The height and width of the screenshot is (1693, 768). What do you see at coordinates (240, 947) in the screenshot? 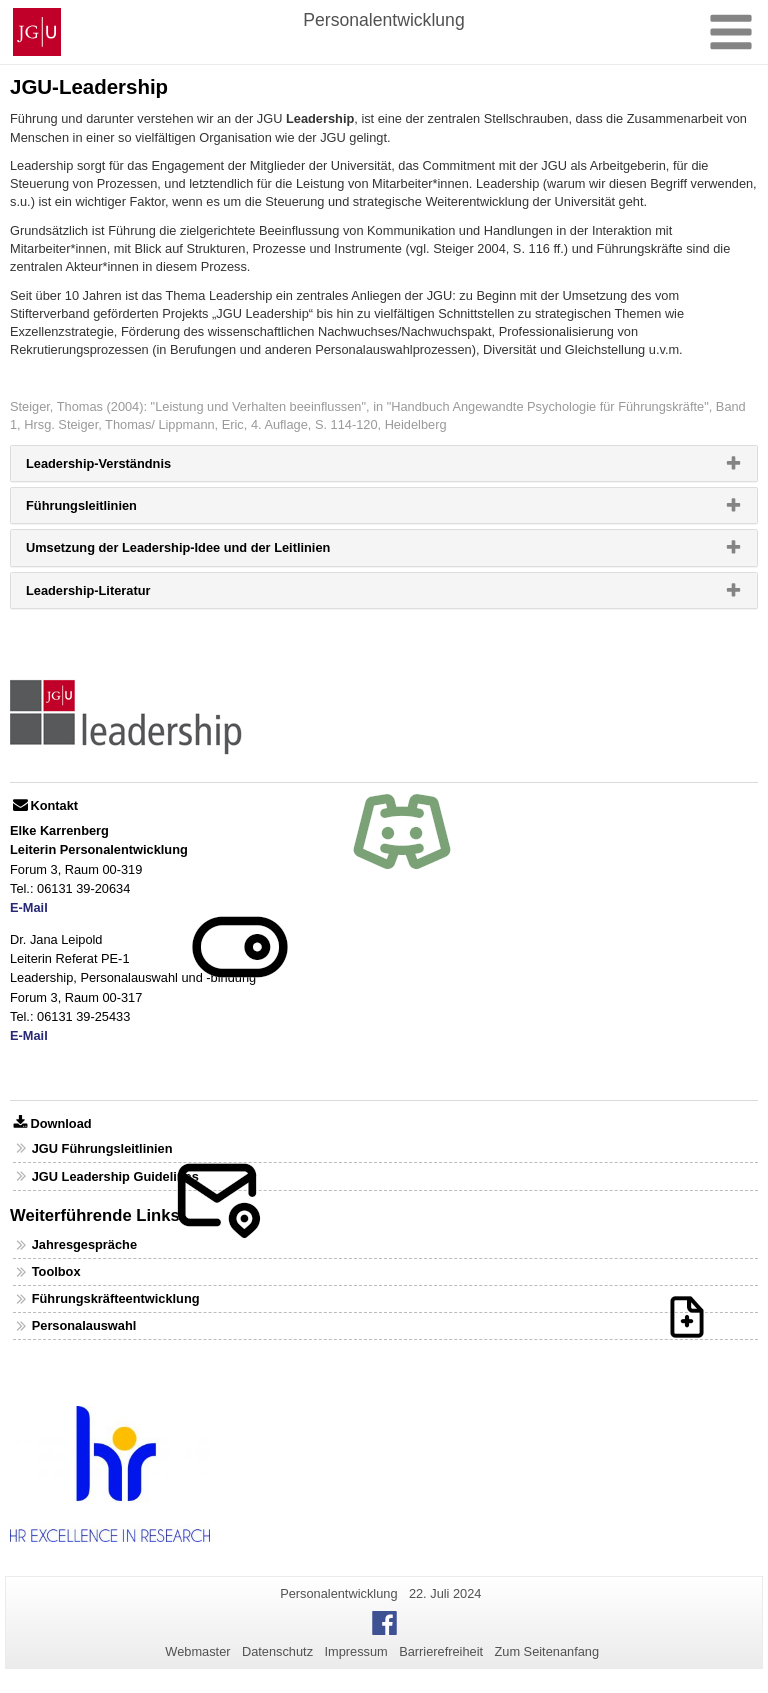
I see `toggle switch in the on position` at bounding box center [240, 947].